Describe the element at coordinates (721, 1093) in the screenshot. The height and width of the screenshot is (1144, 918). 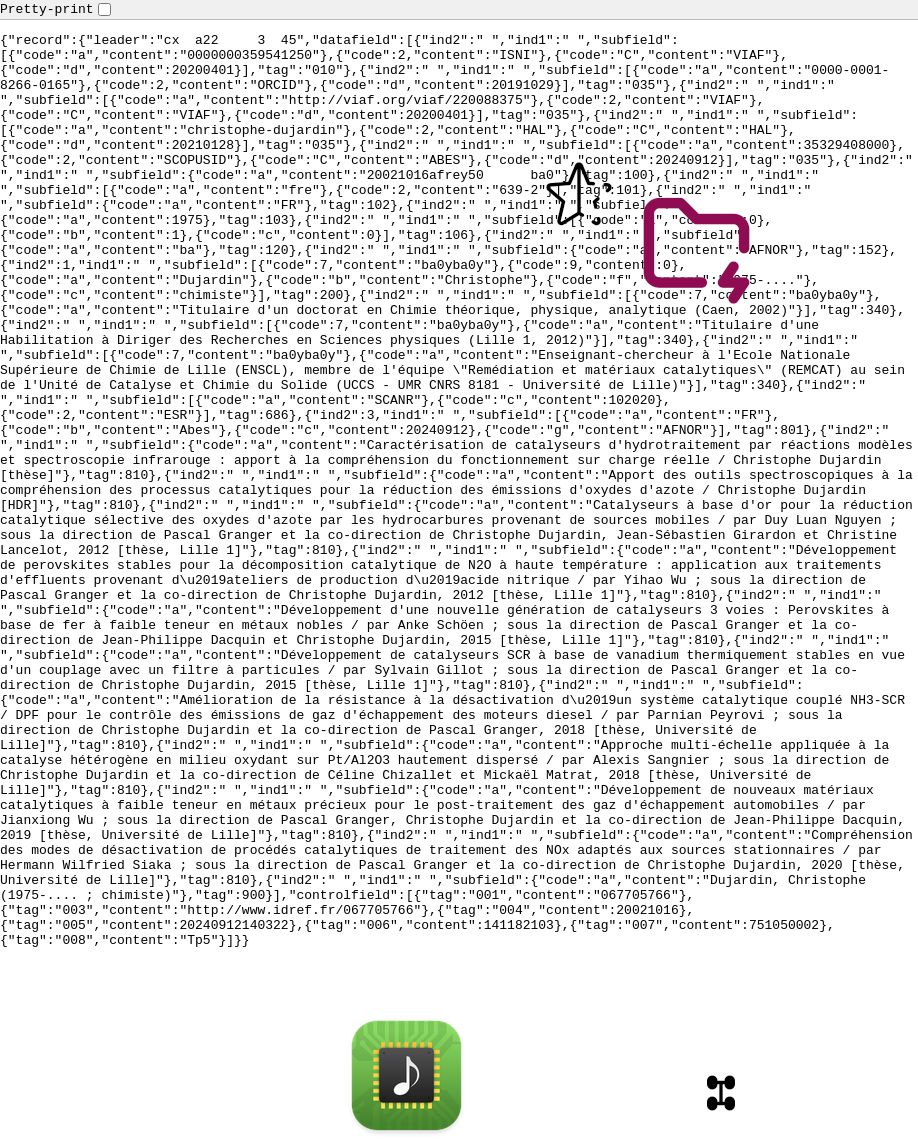
I see `select 4WD or all-wheel drive mode` at that location.